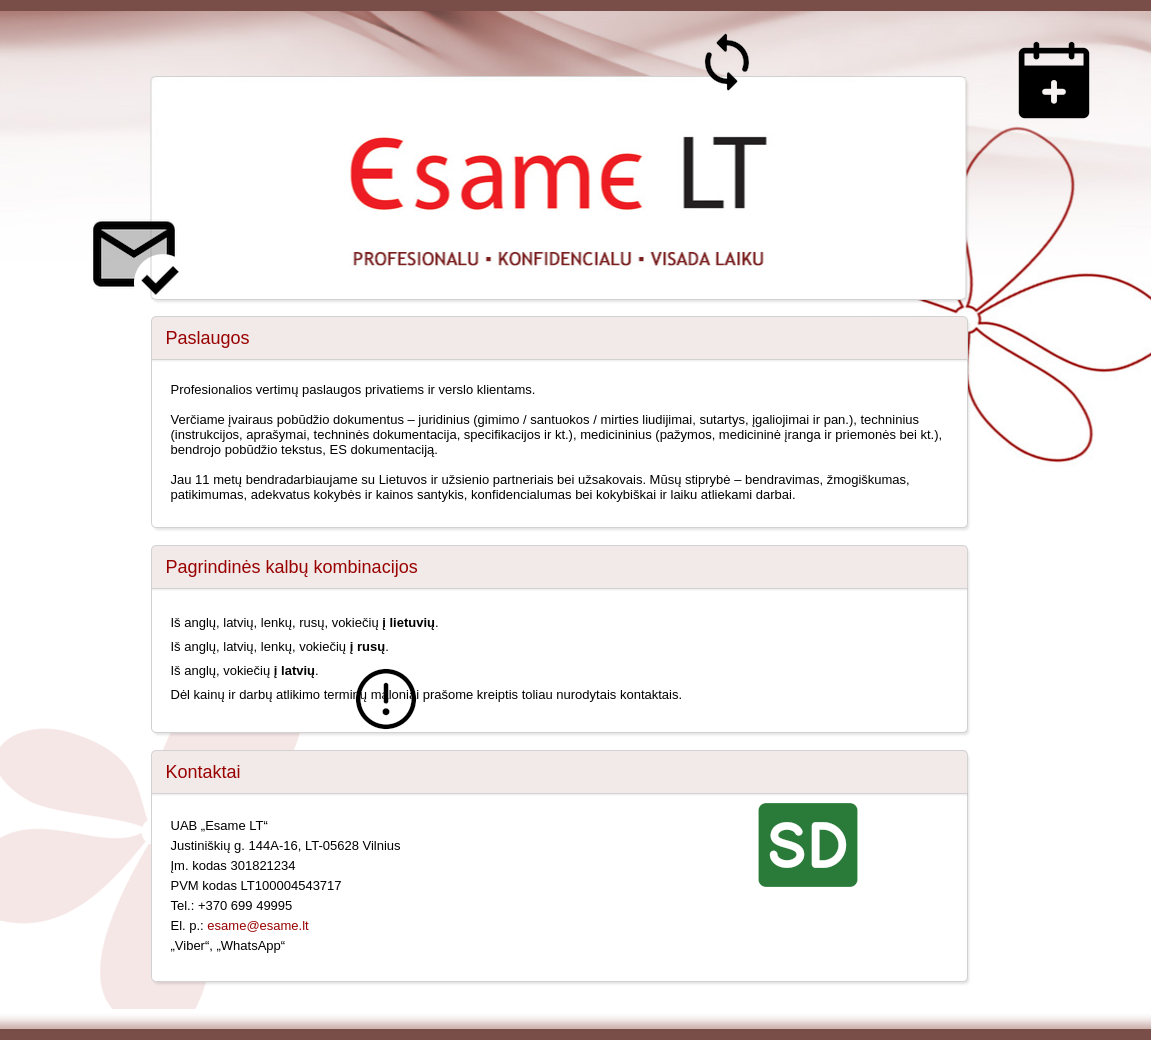  What do you see at coordinates (727, 62) in the screenshot?
I see `sync data across devices` at bounding box center [727, 62].